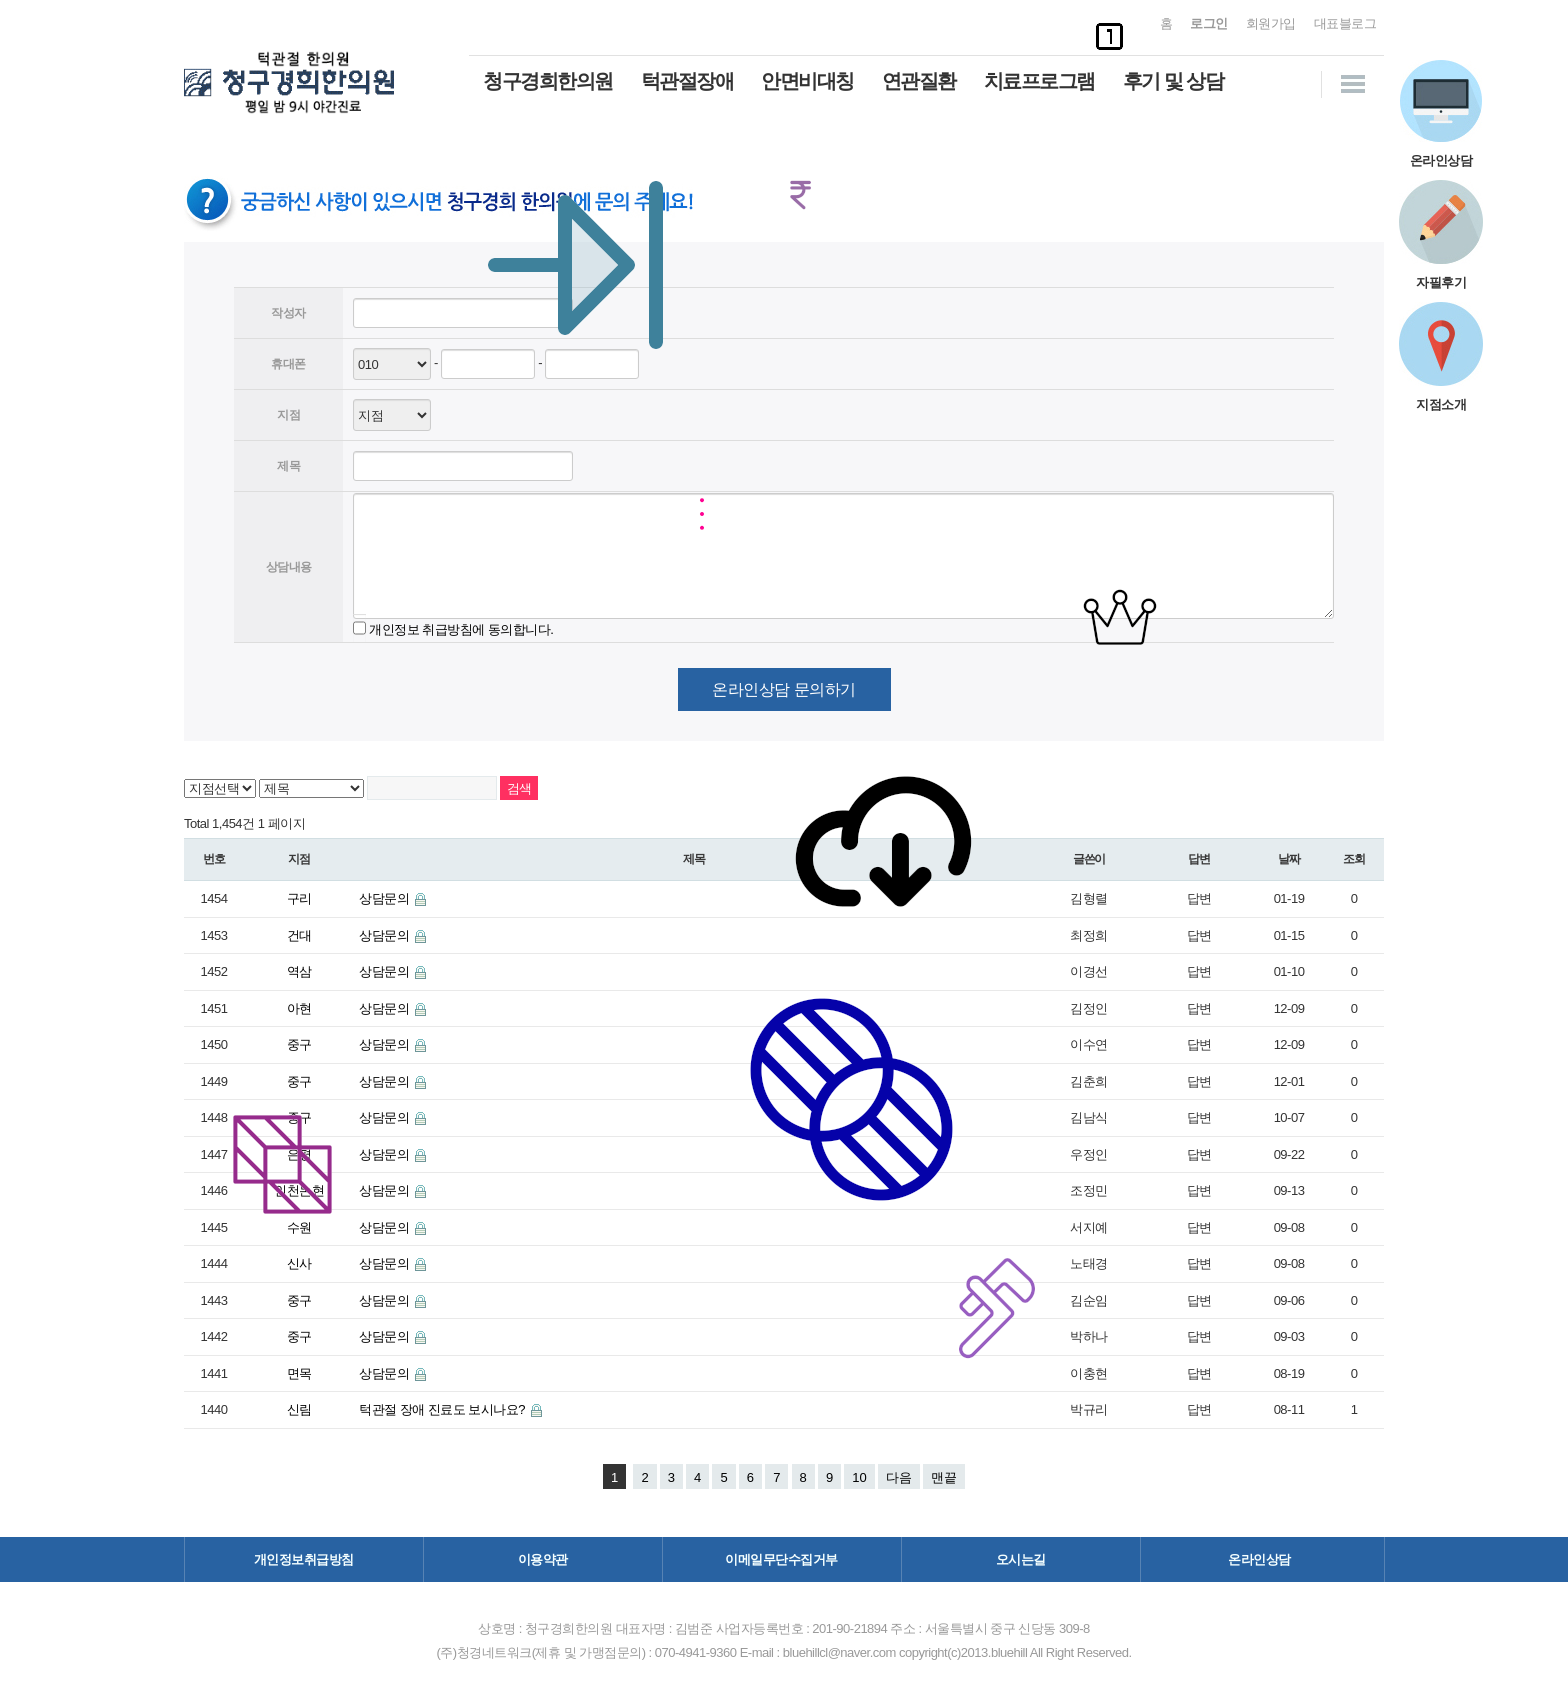 The width and height of the screenshot is (1568, 1700). What do you see at coordinates (579, 265) in the screenshot?
I see `skip to end of content` at bounding box center [579, 265].